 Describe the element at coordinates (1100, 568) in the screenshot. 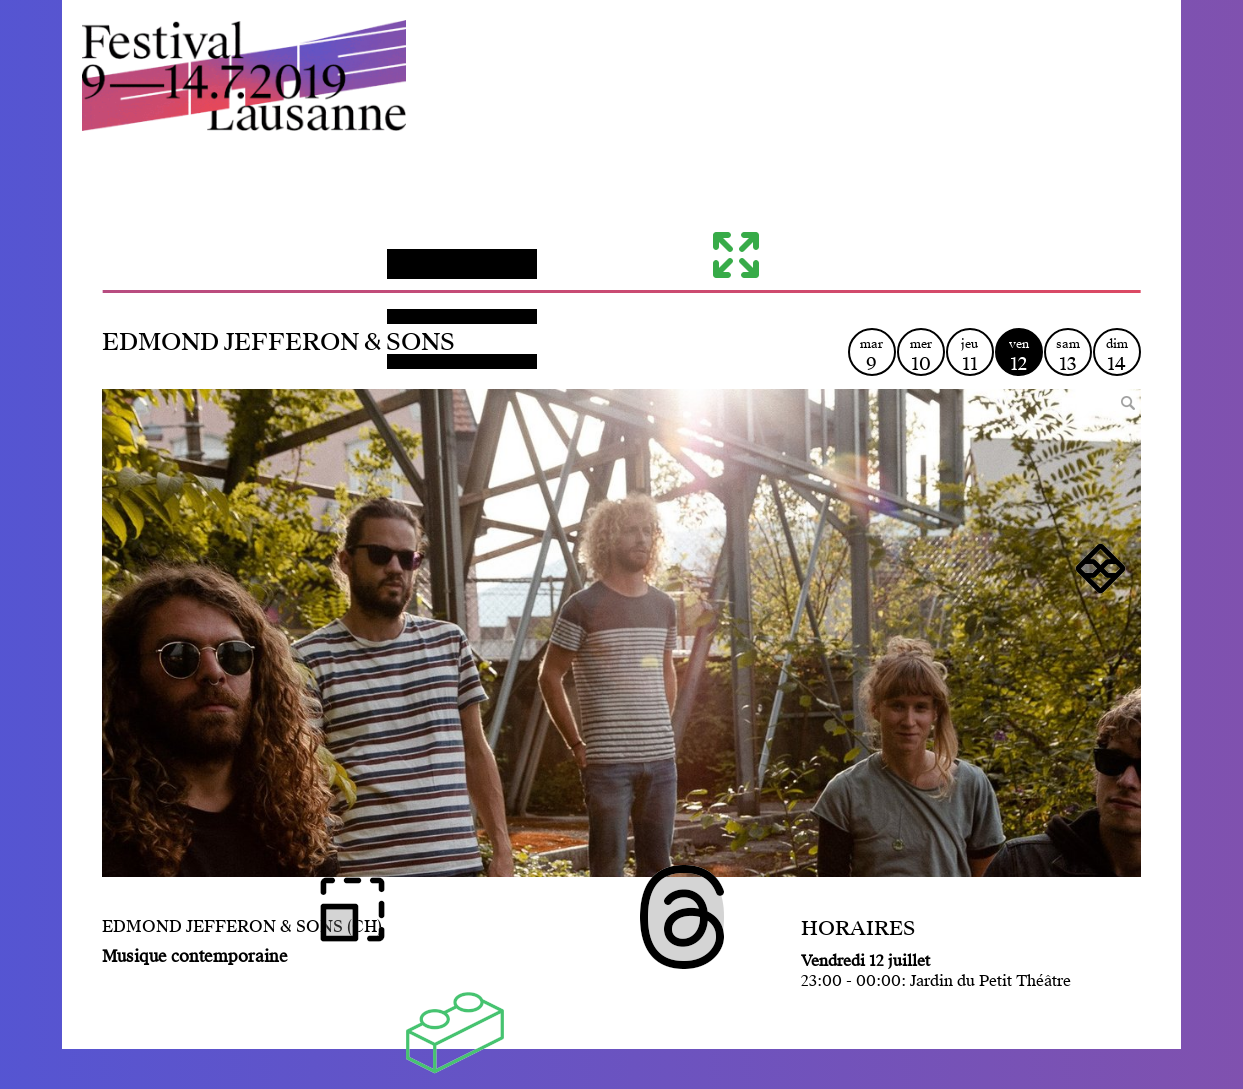

I see `pay with Pix instant payment system` at that location.